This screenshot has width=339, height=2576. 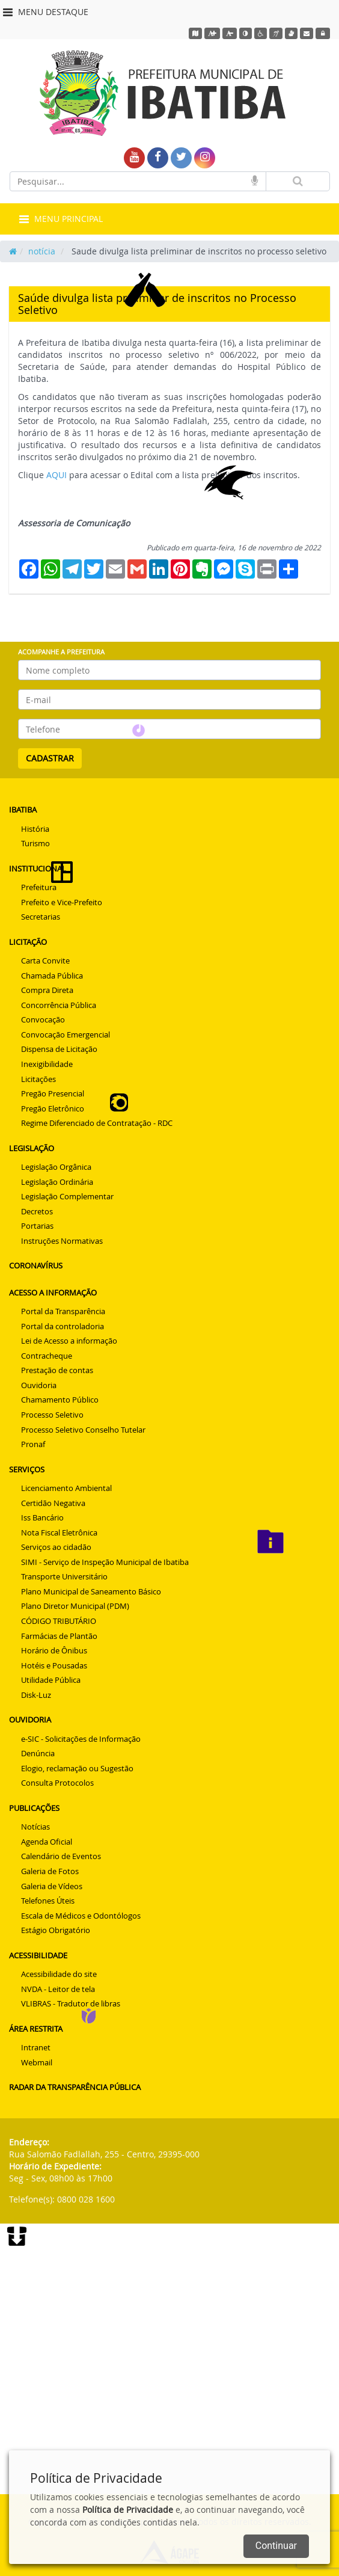 What do you see at coordinates (270, 1542) in the screenshot?
I see `view folder details or properties` at bounding box center [270, 1542].